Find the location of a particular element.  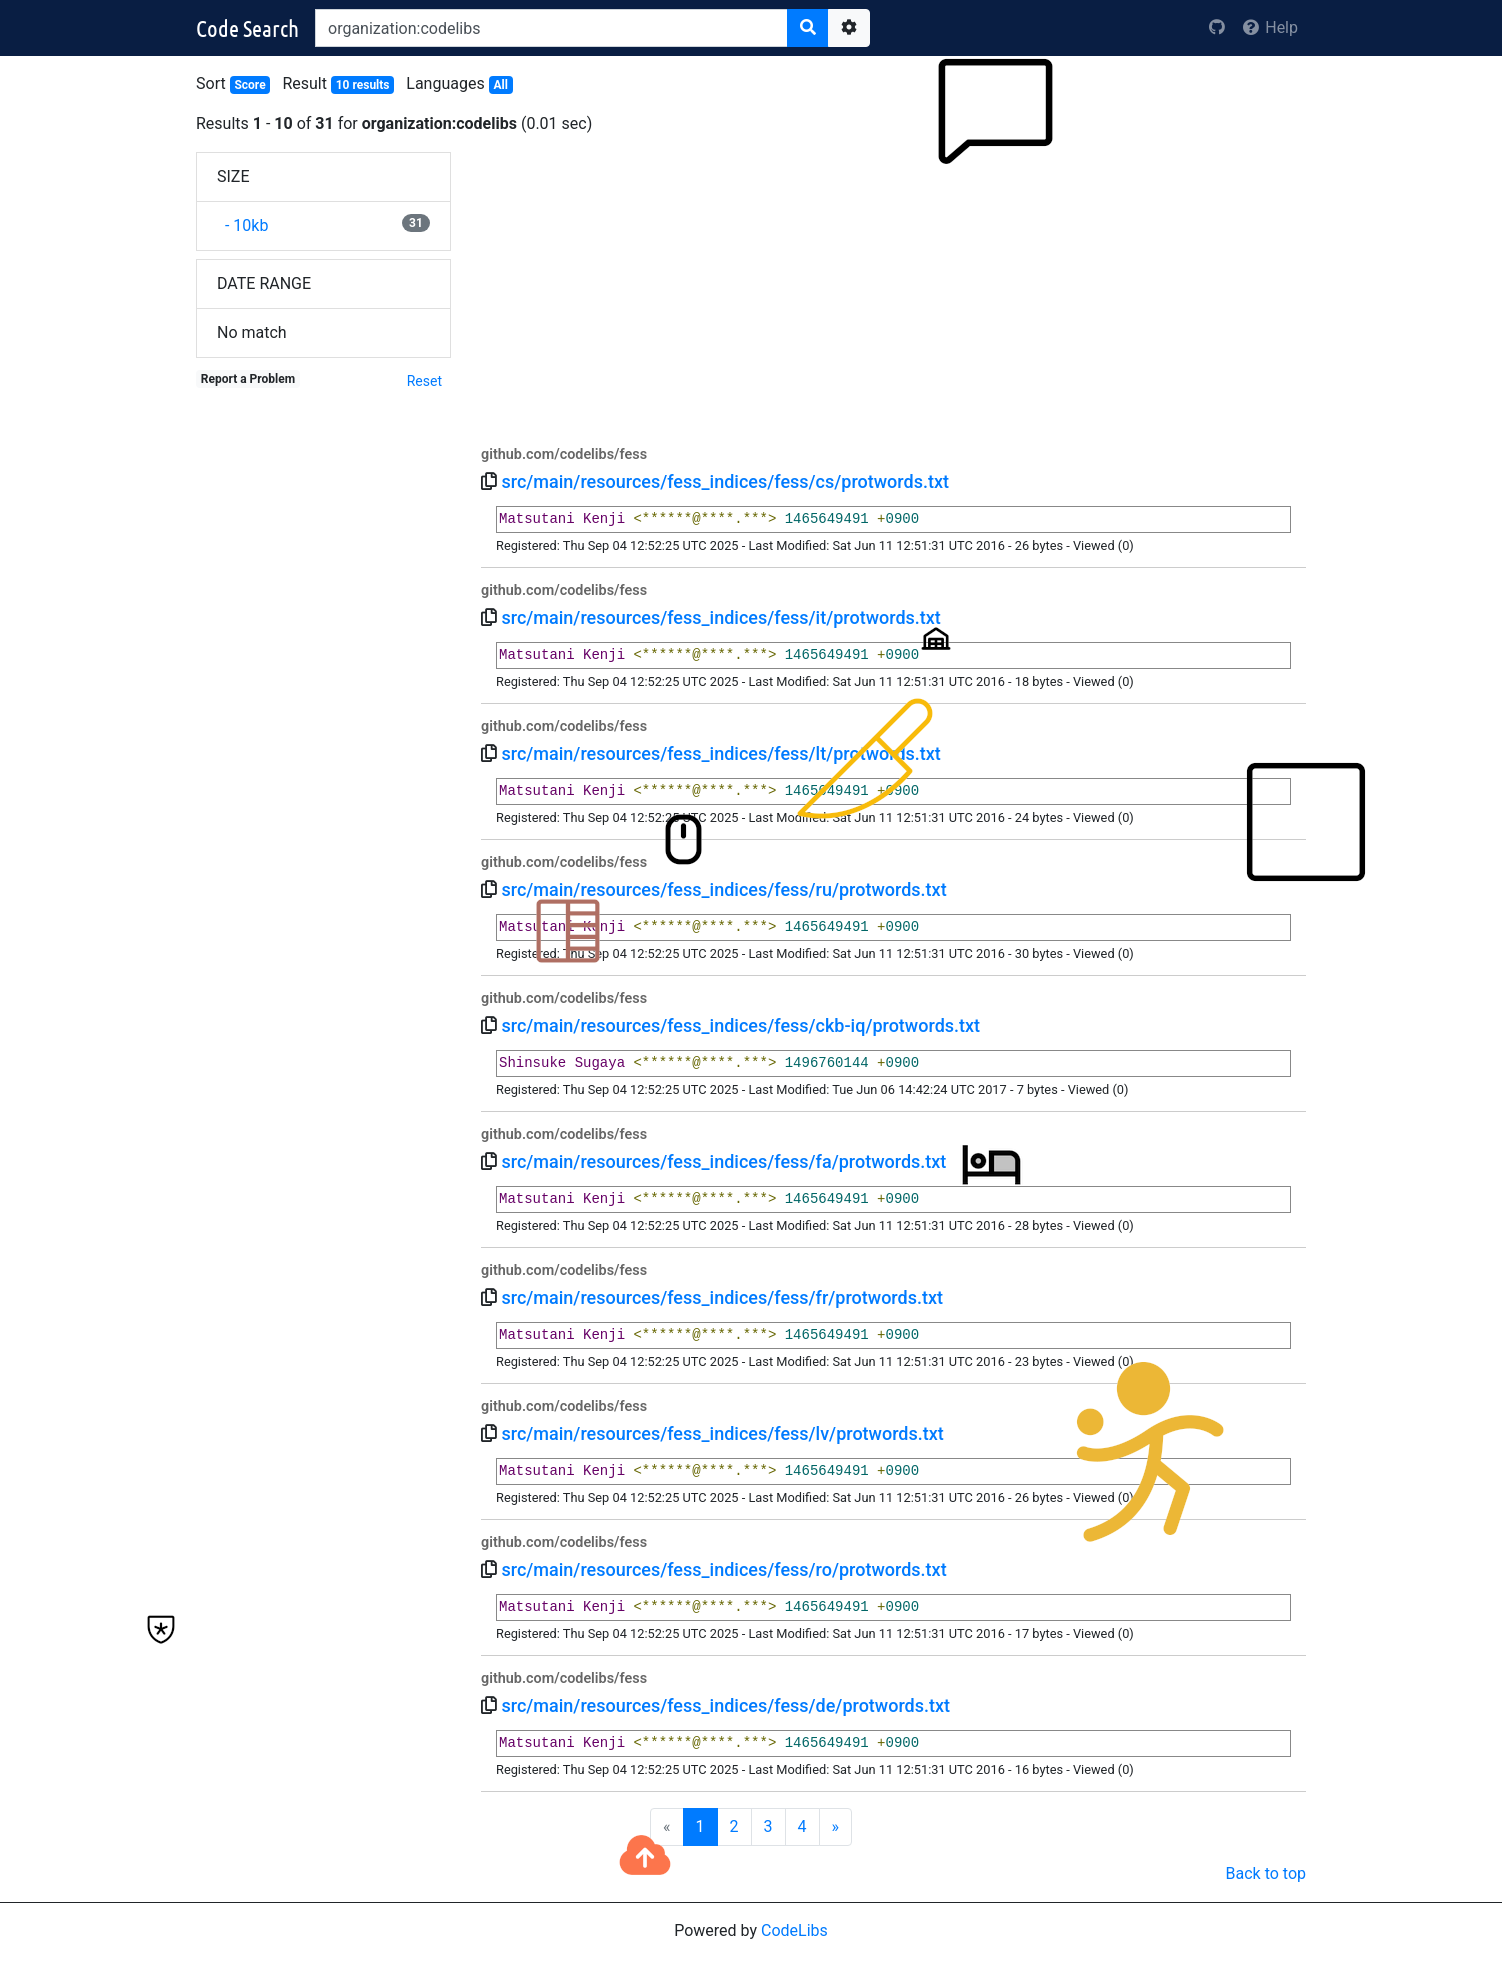

access garage or parking settings is located at coordinates (936, 640).